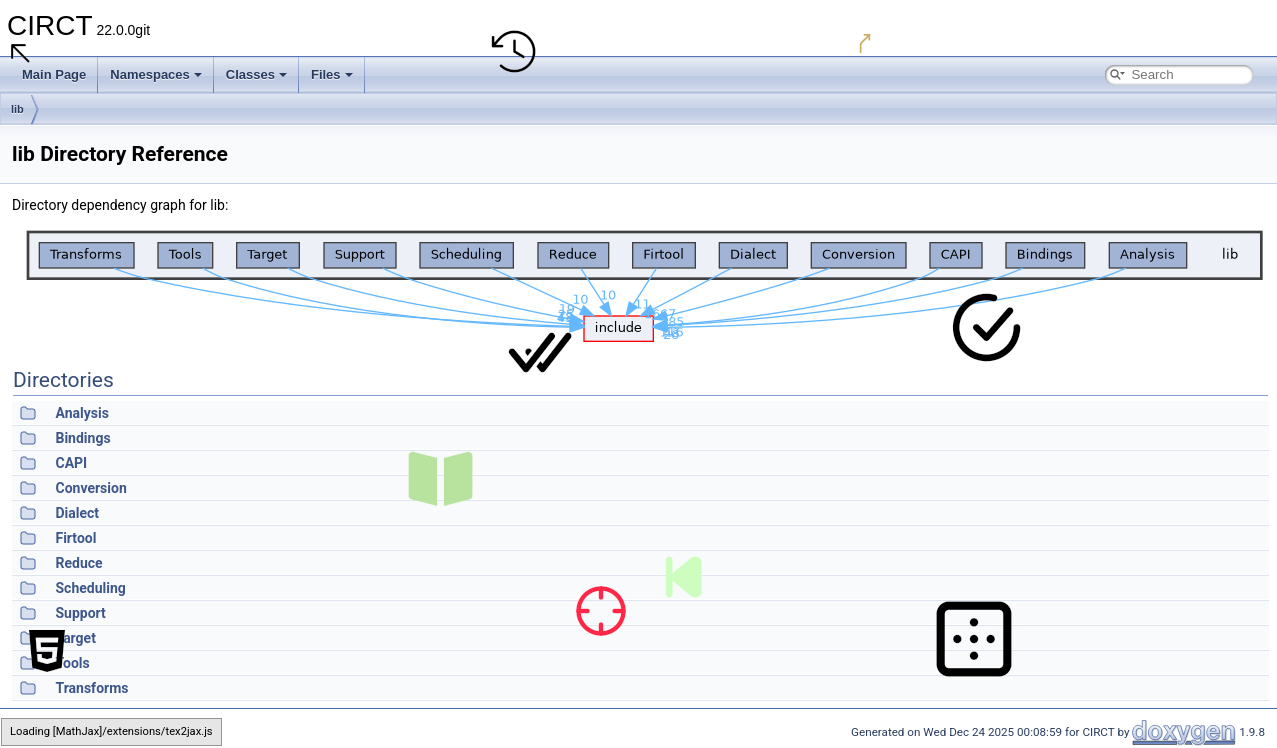 The width and height of the screenshot is (1277, 748). I want to click on skip to previous track, so click(683, 577).